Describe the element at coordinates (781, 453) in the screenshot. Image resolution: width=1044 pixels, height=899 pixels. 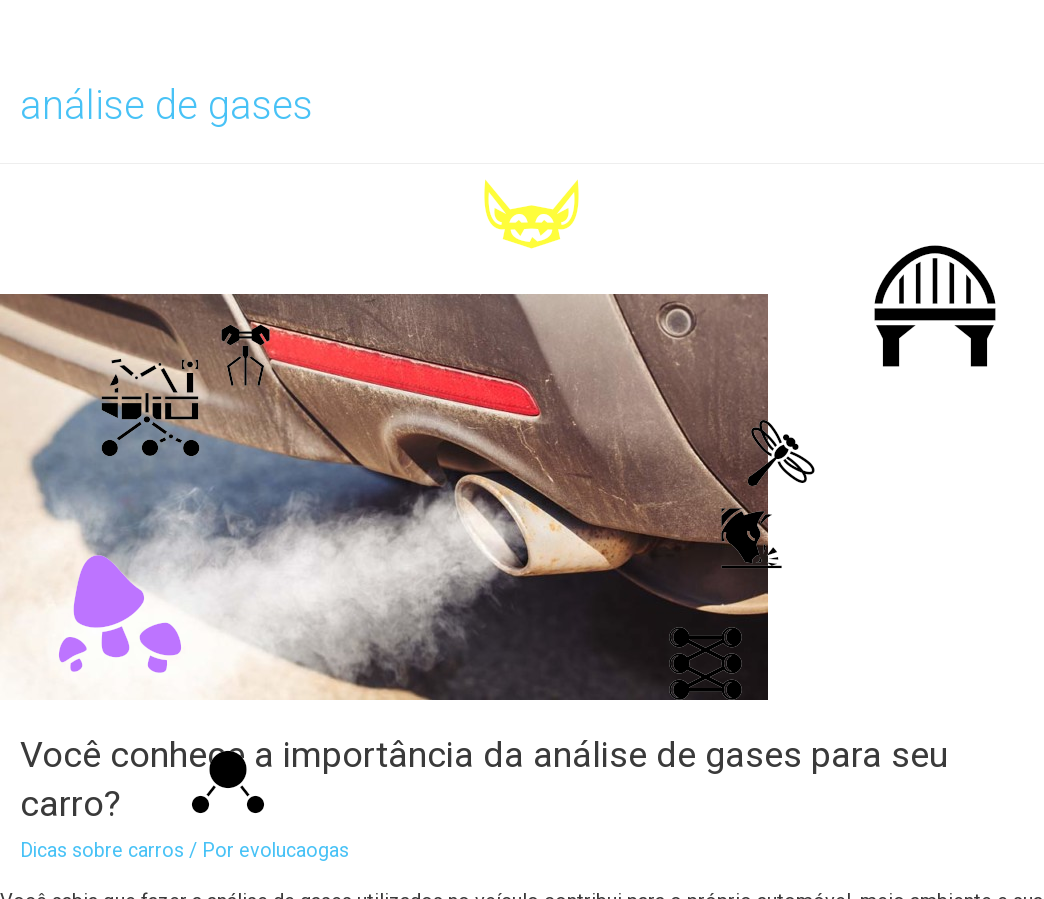
I see `nature or wildlife category indicator` at that location.